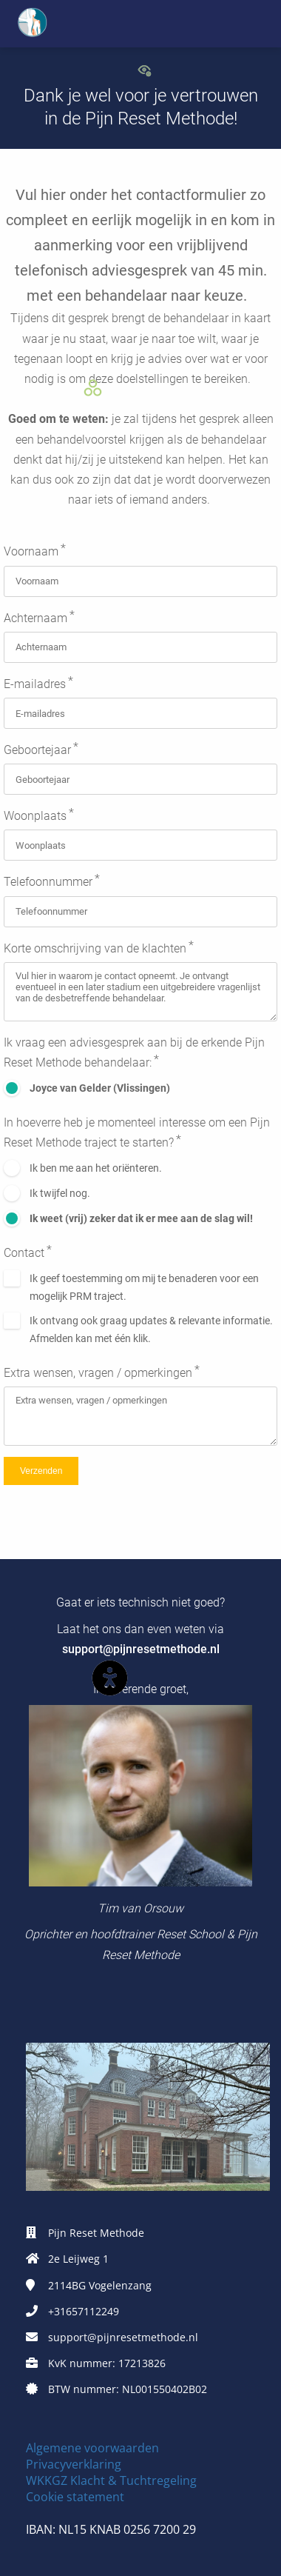 This screenshot has height=2576, width=281. What do you see at coordinates (144, 70) in the screenshot?
I see `disable visibility or hide content` at bounding box center [144, 70].